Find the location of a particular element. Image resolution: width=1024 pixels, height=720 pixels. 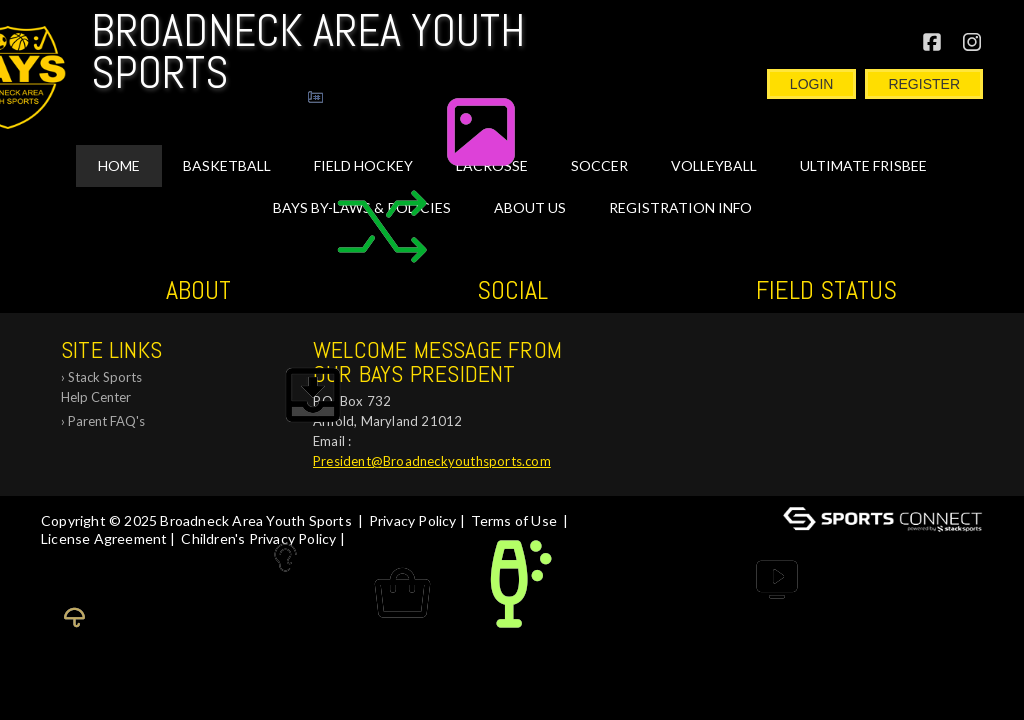

access audio or sound settings is located at coordinates (285, 557).